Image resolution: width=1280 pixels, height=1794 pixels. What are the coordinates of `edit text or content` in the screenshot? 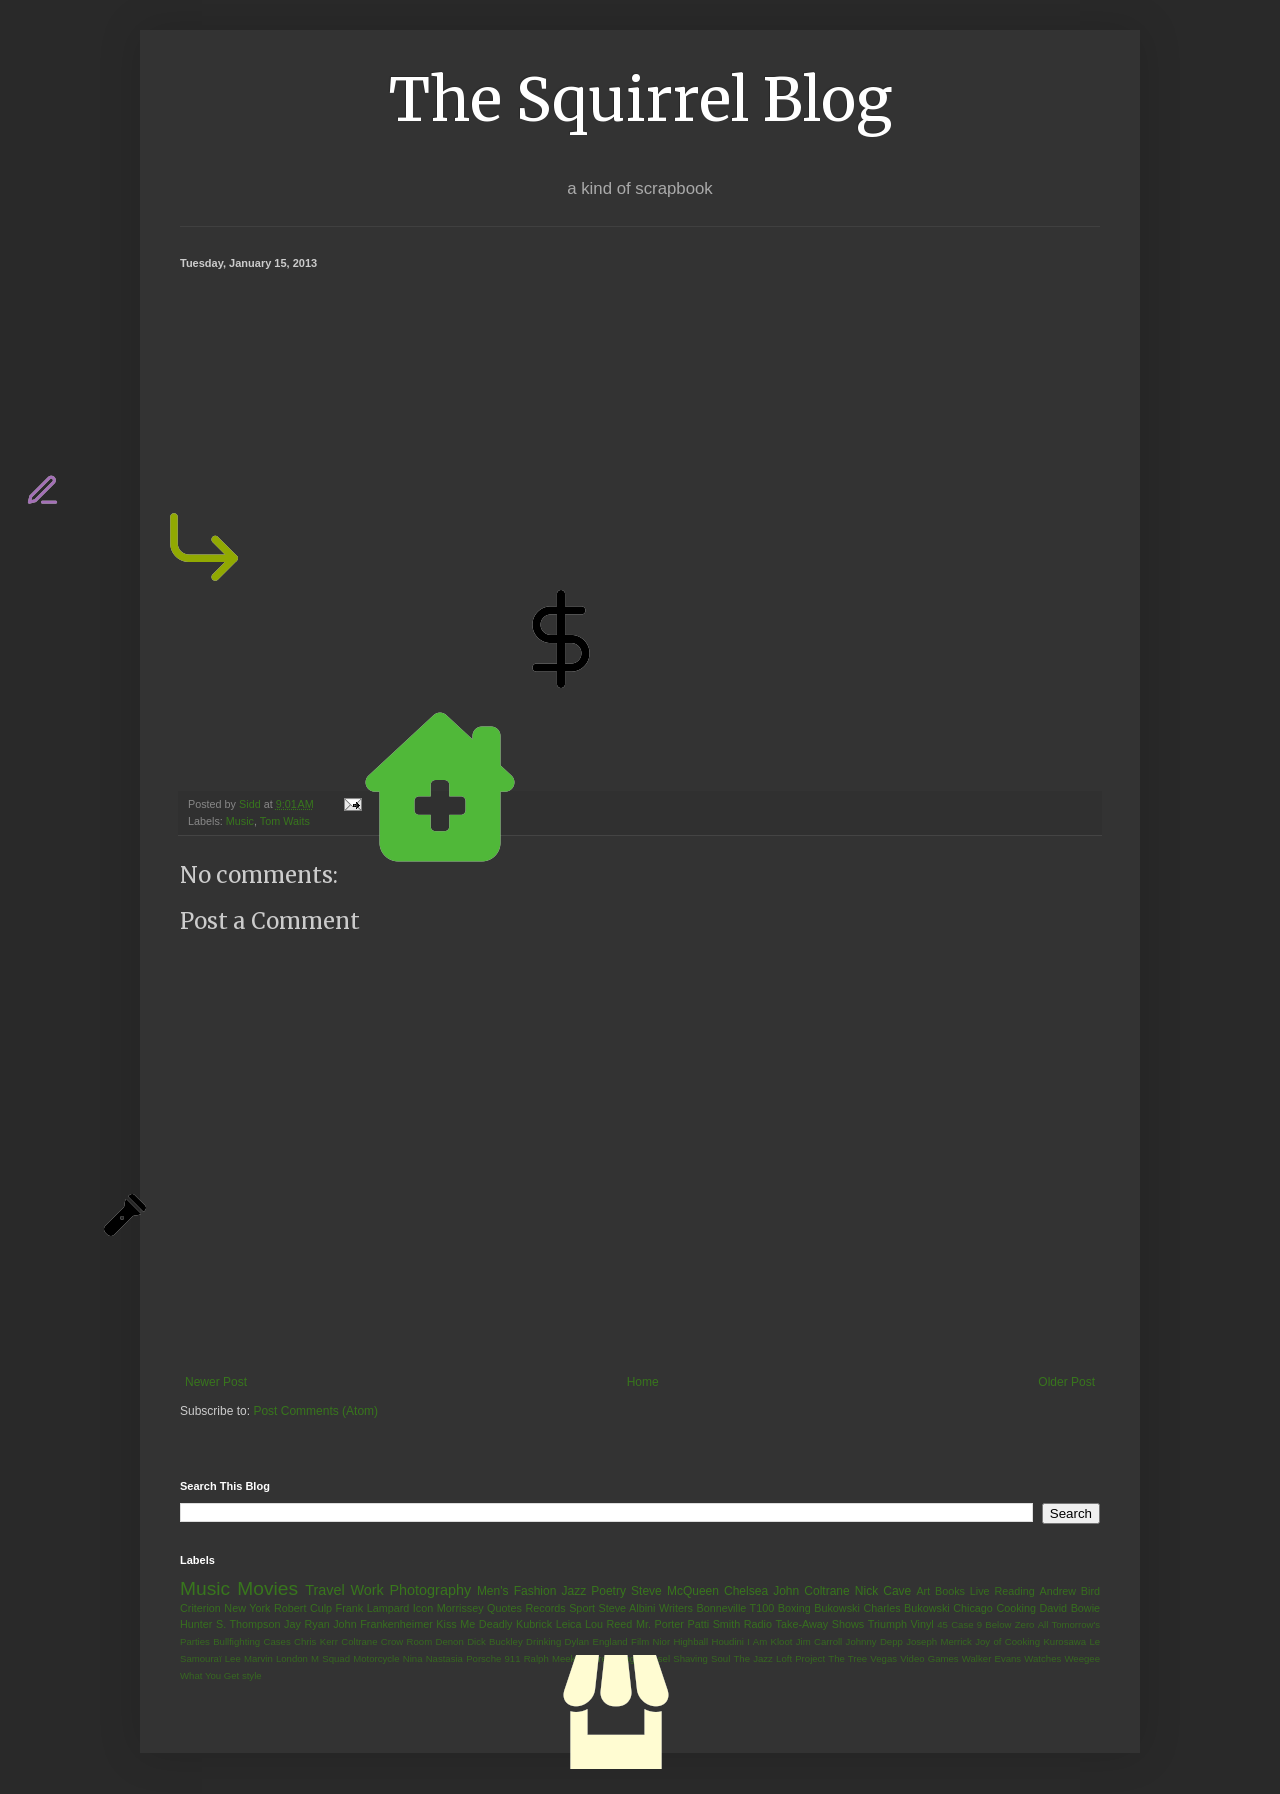 It's located at (42, 490).